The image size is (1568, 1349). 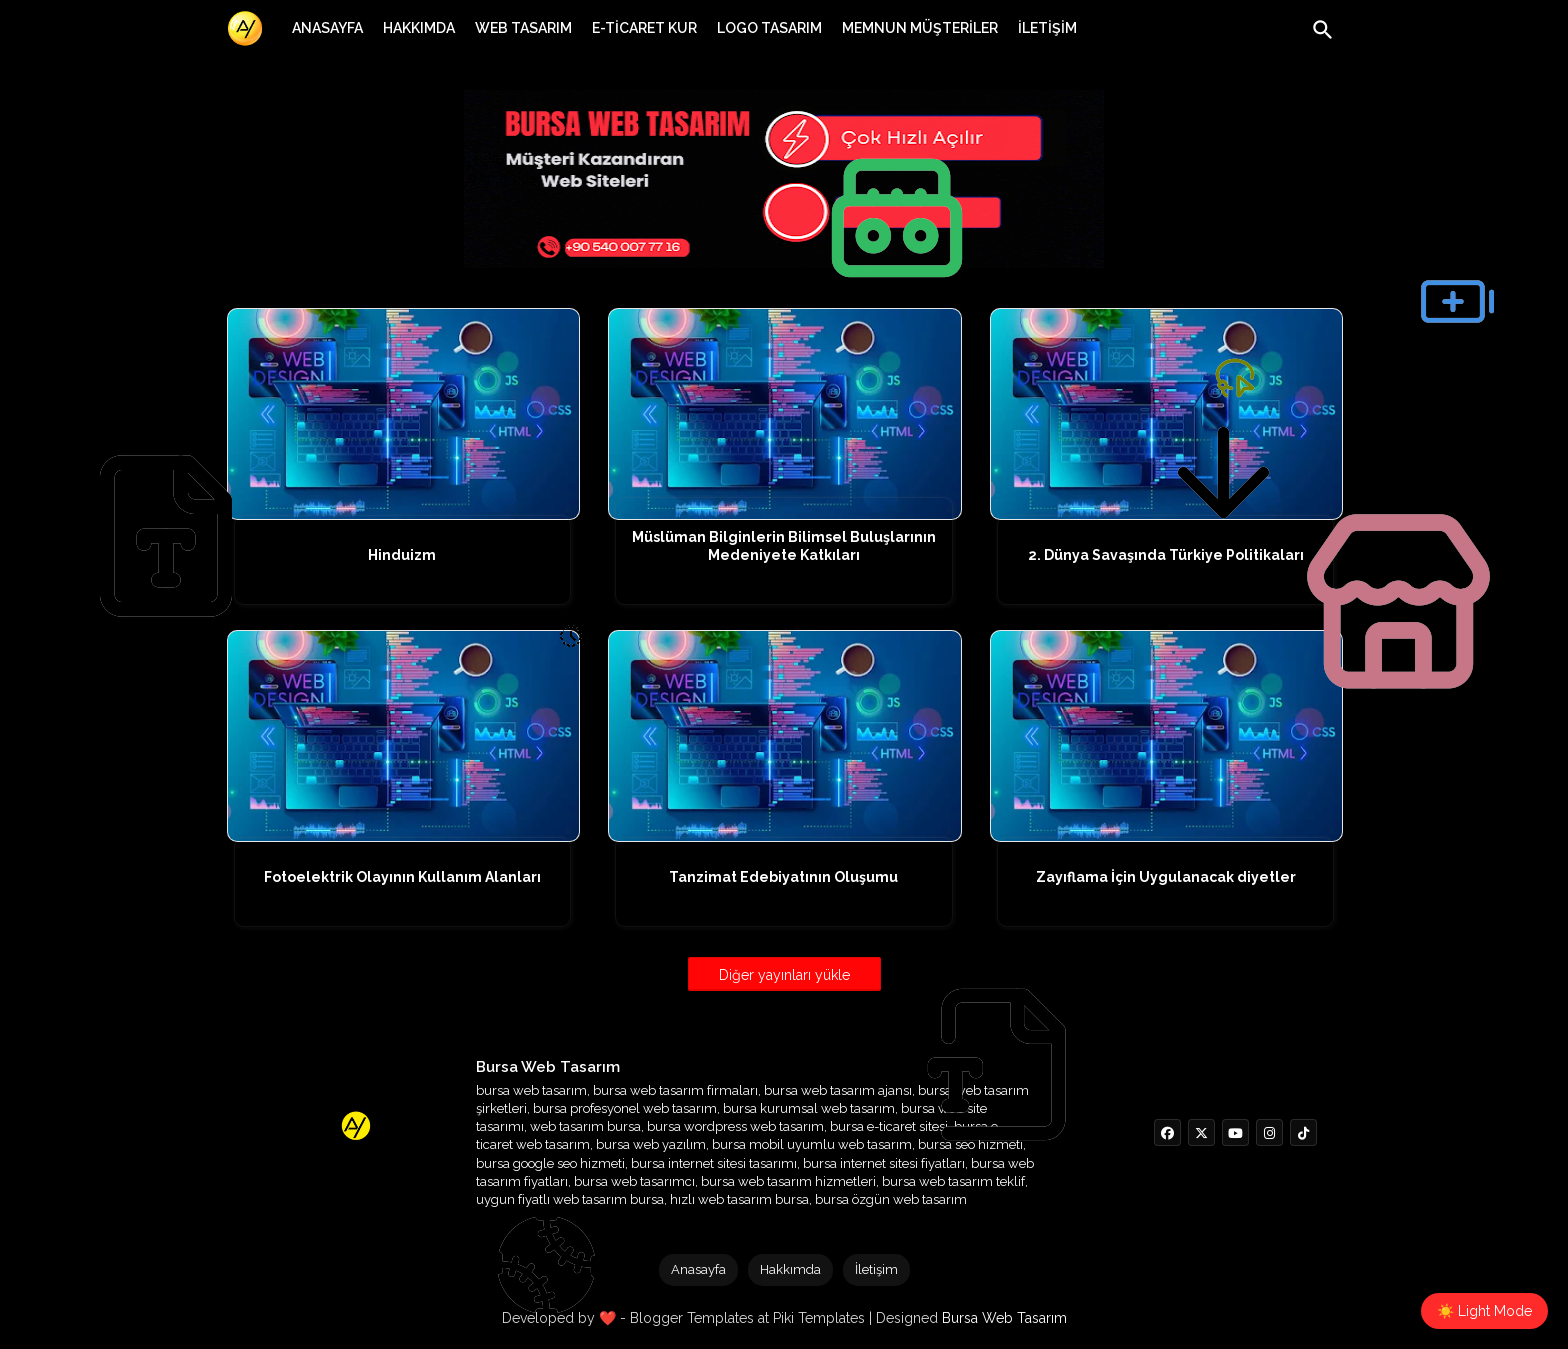 I want to click on view baseball scores or stats, so click(x=546, y=1264).